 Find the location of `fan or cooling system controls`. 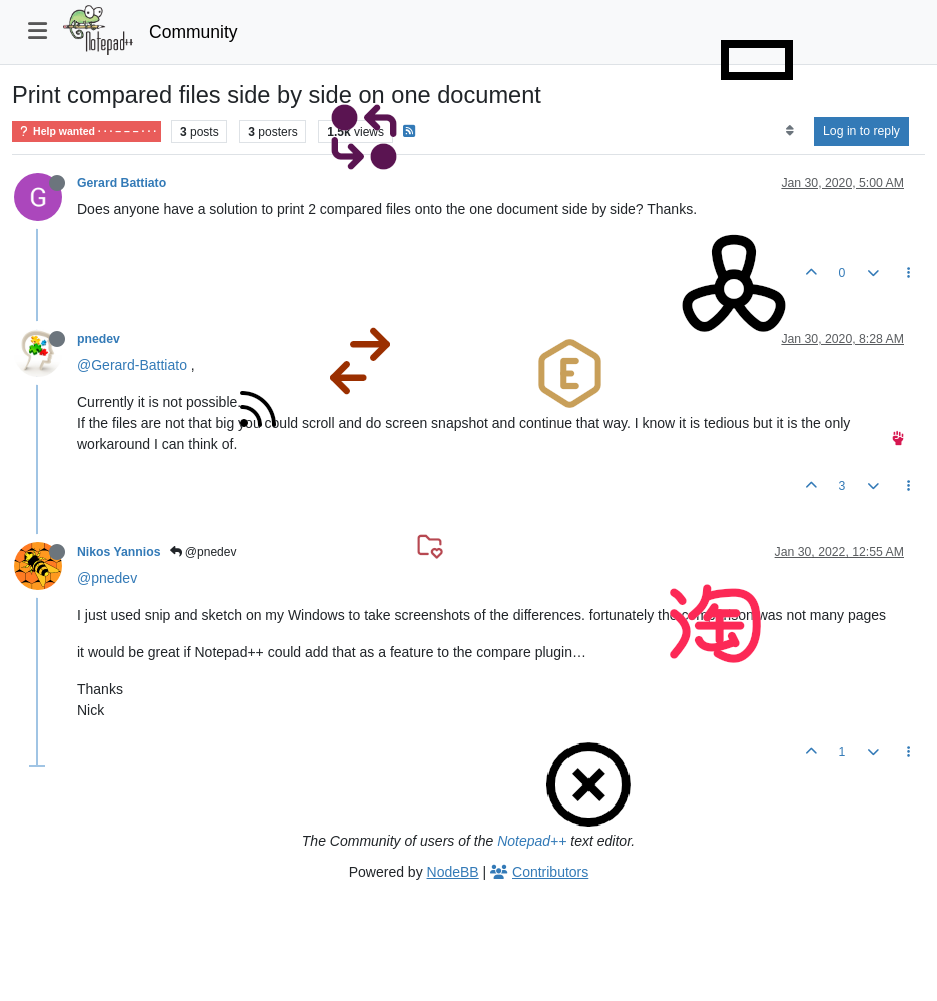

fan or cooling system controls is located at coordinates (734, 284).